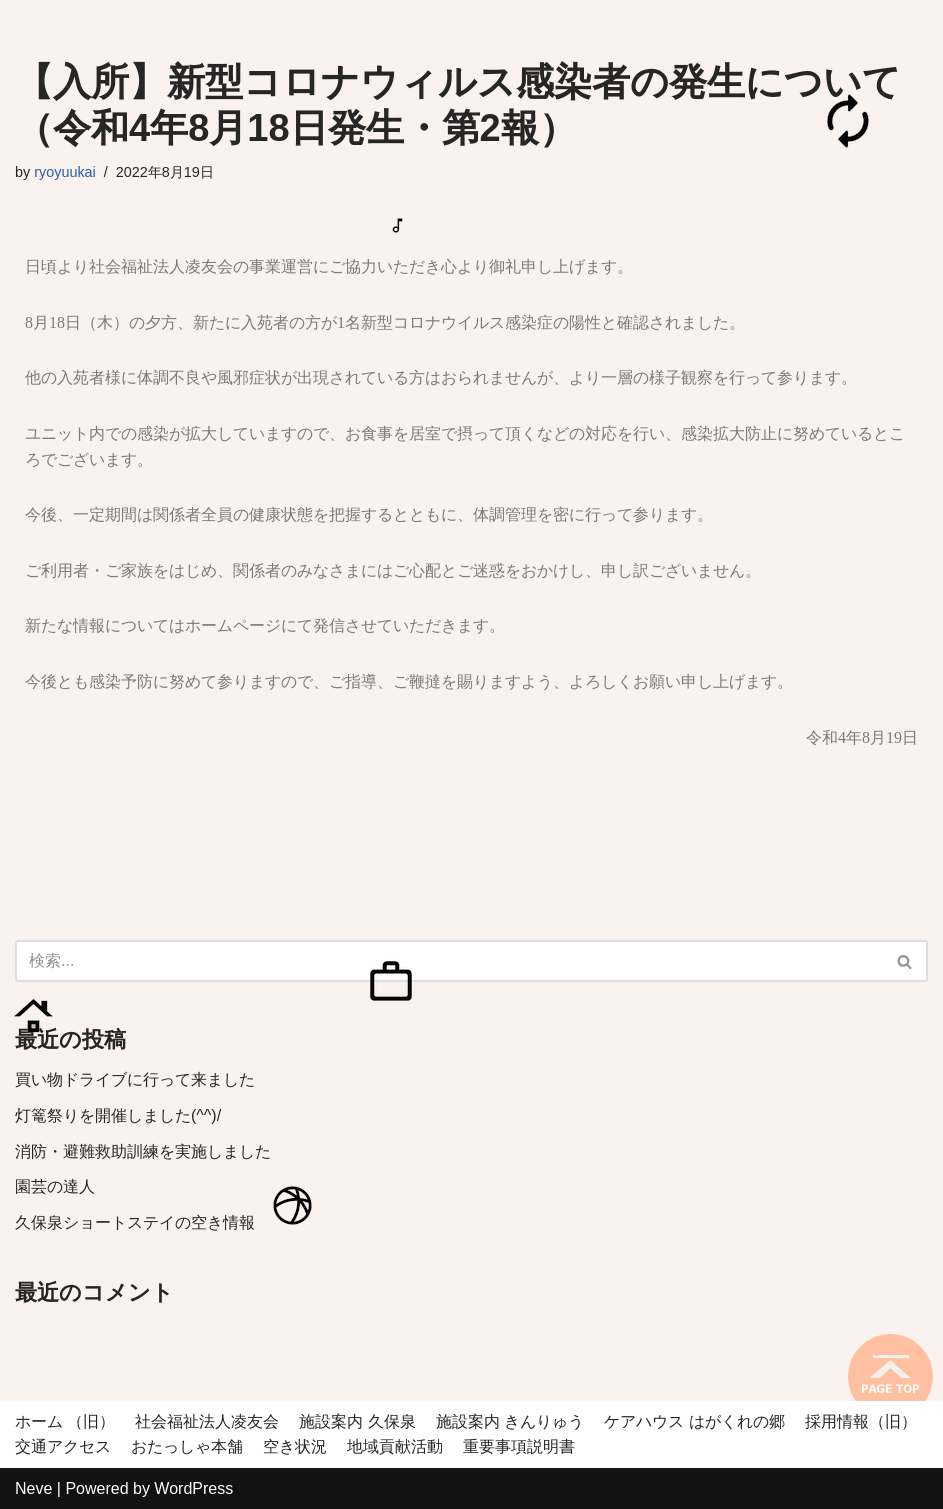  I want to click on play or access audio content, so click(397, 225).